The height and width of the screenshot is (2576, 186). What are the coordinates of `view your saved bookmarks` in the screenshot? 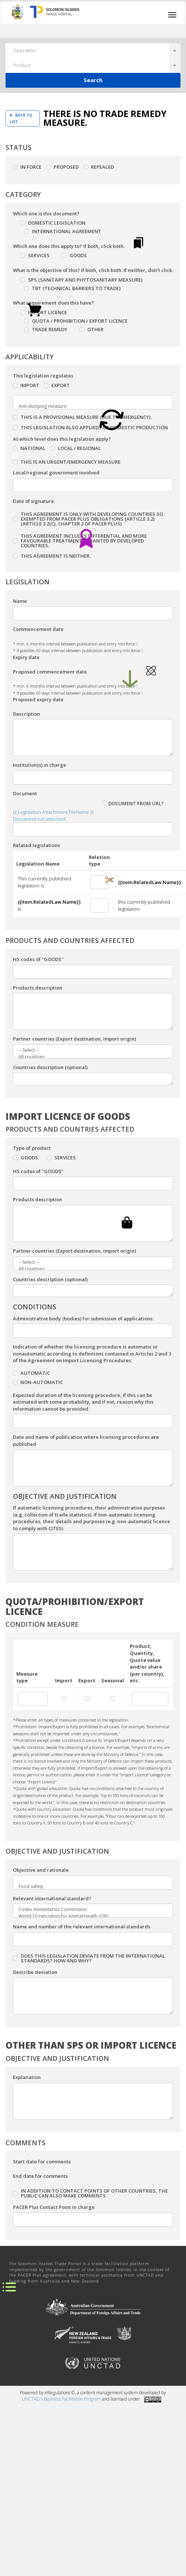 It's located at (138, 243).